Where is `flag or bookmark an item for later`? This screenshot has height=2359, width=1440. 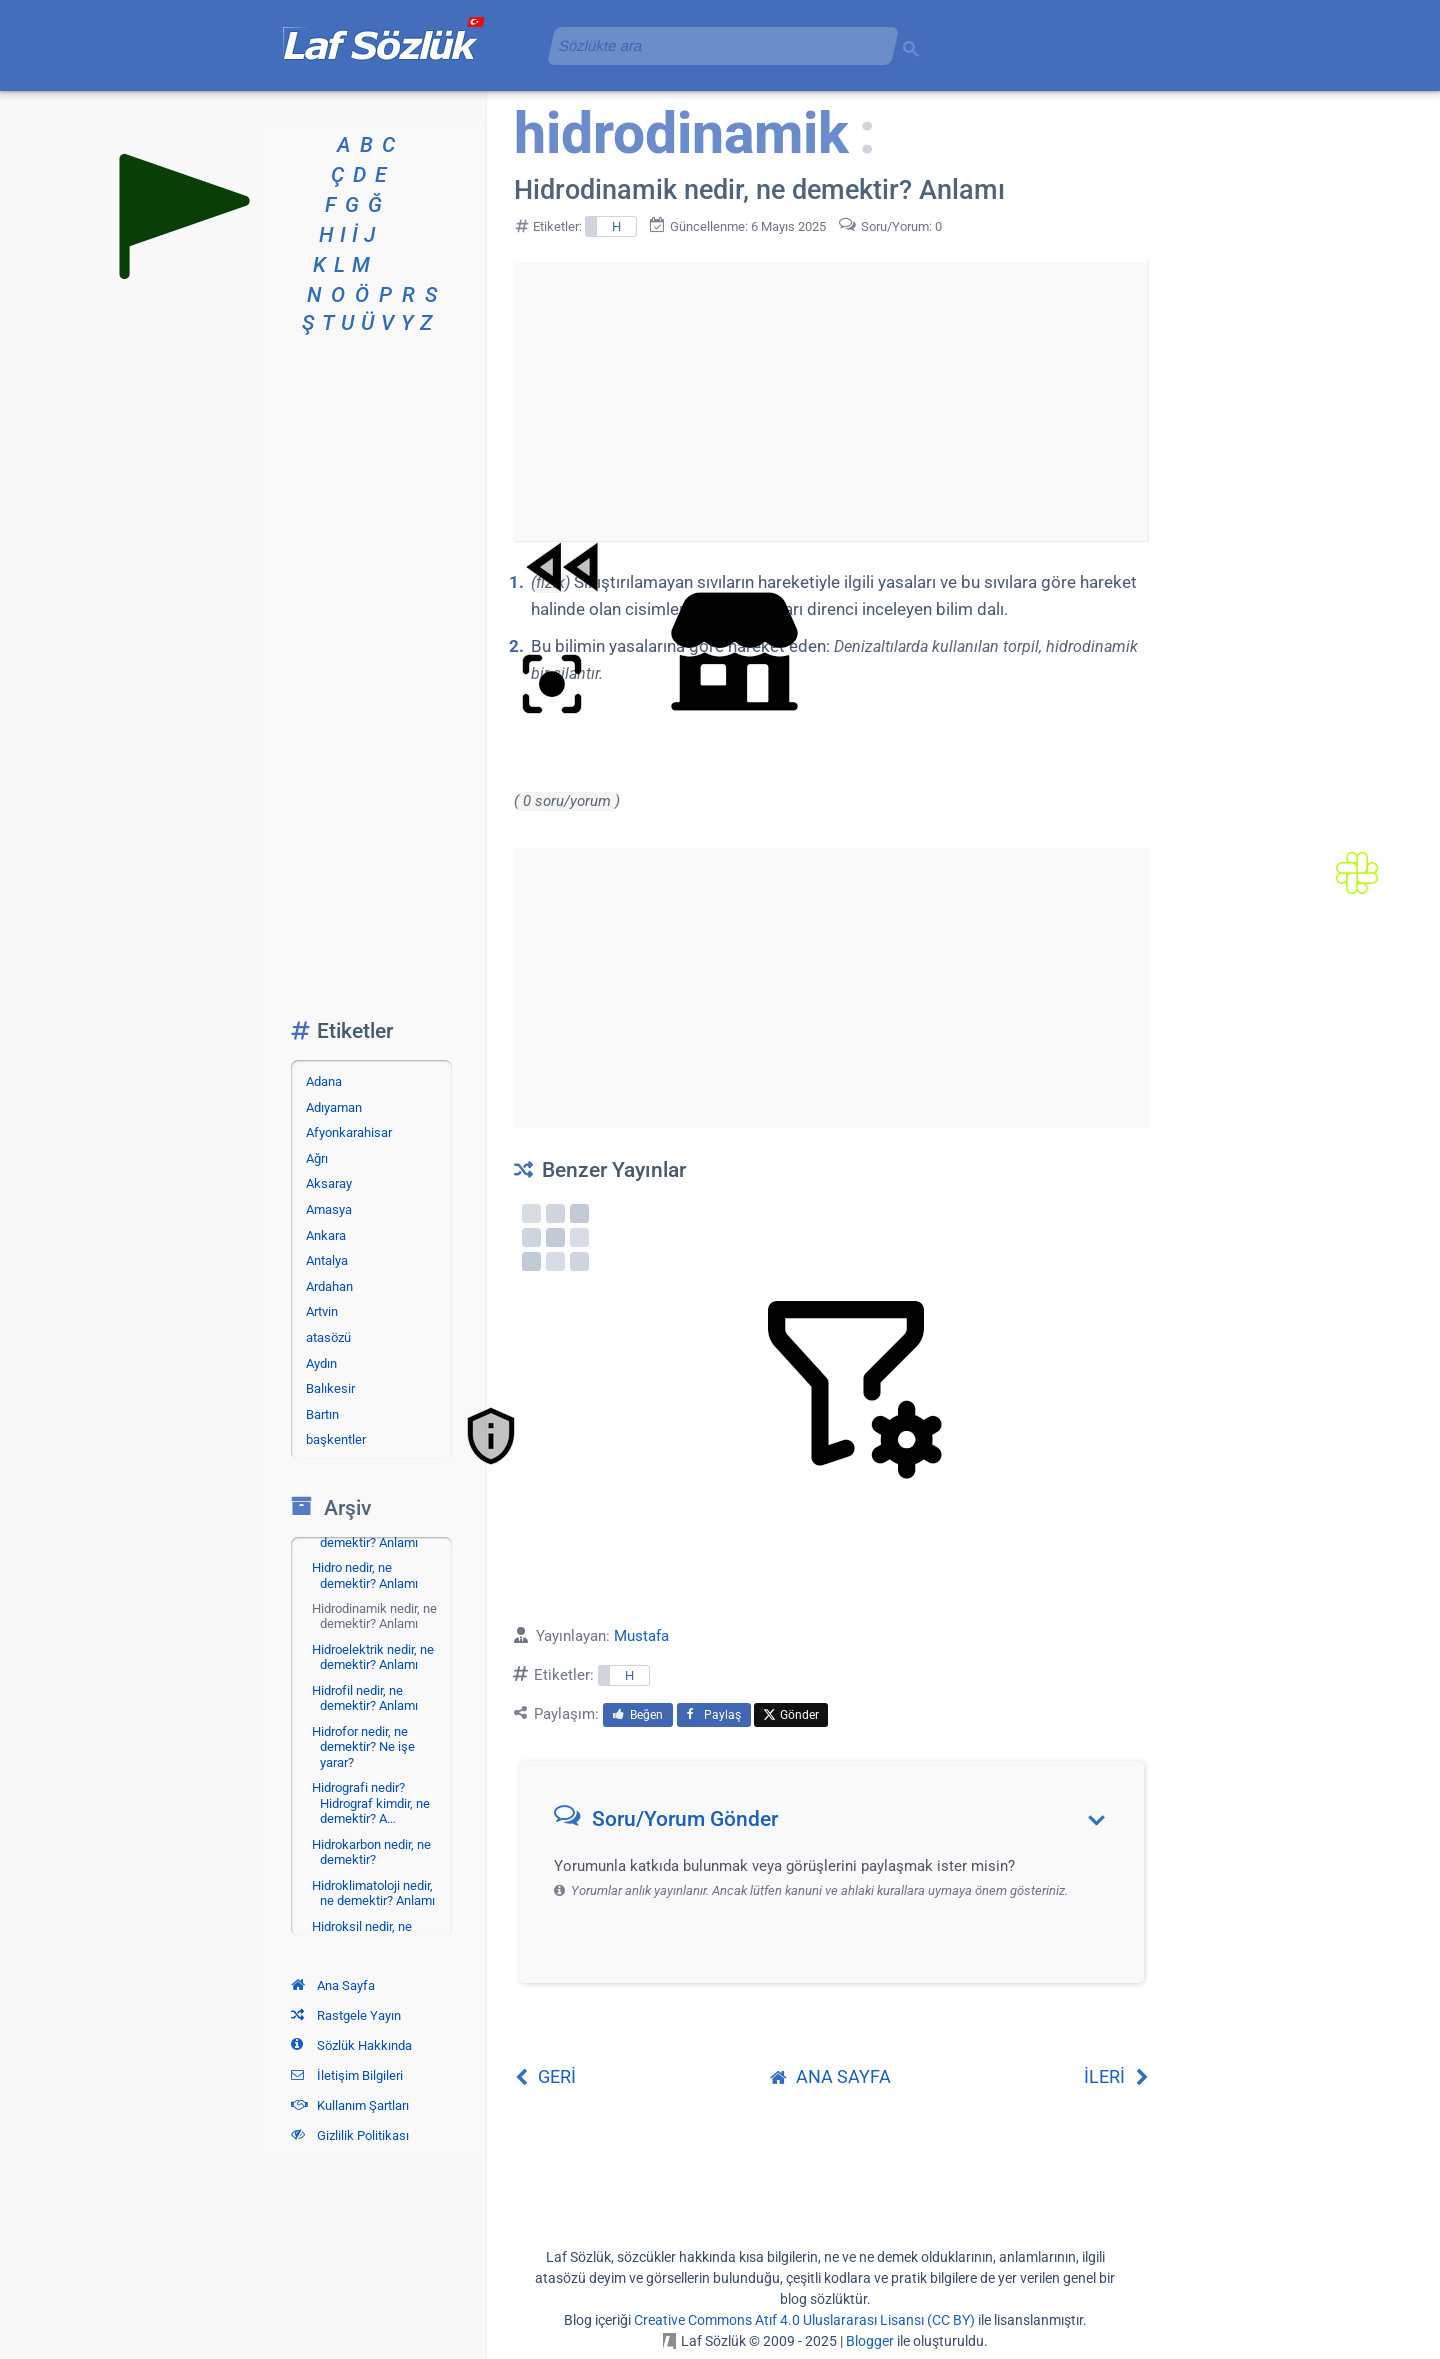 flag or bookmark an item for later is located at coordinates (171, 216).